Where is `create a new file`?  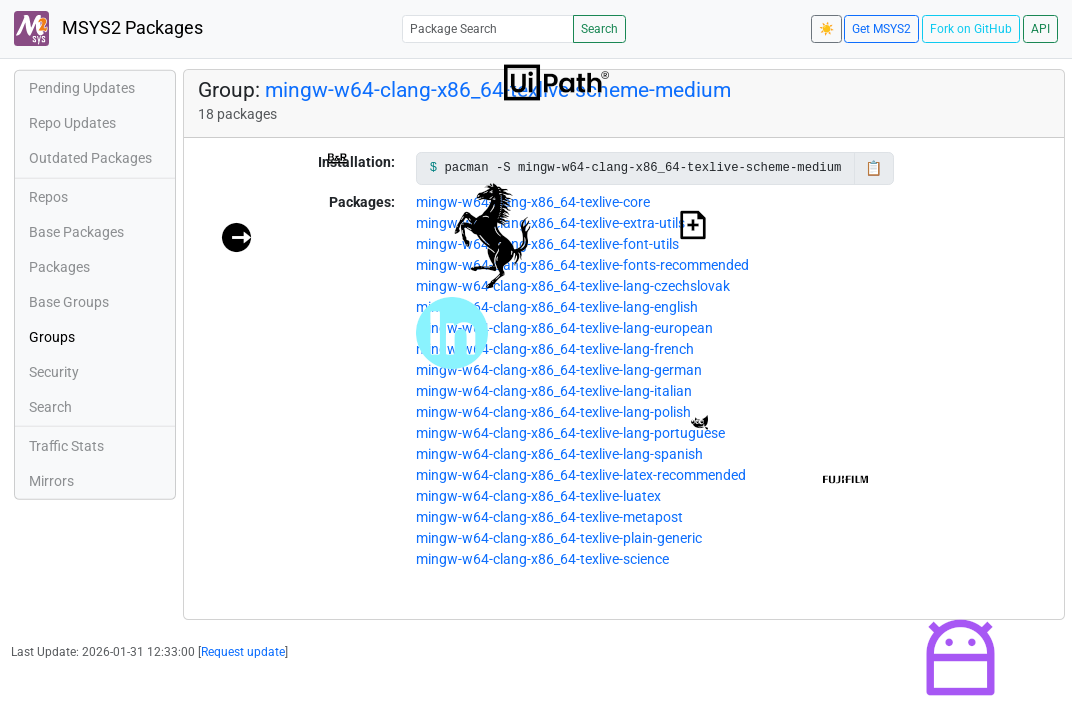 create a new file is located at coordinates (693, 225).